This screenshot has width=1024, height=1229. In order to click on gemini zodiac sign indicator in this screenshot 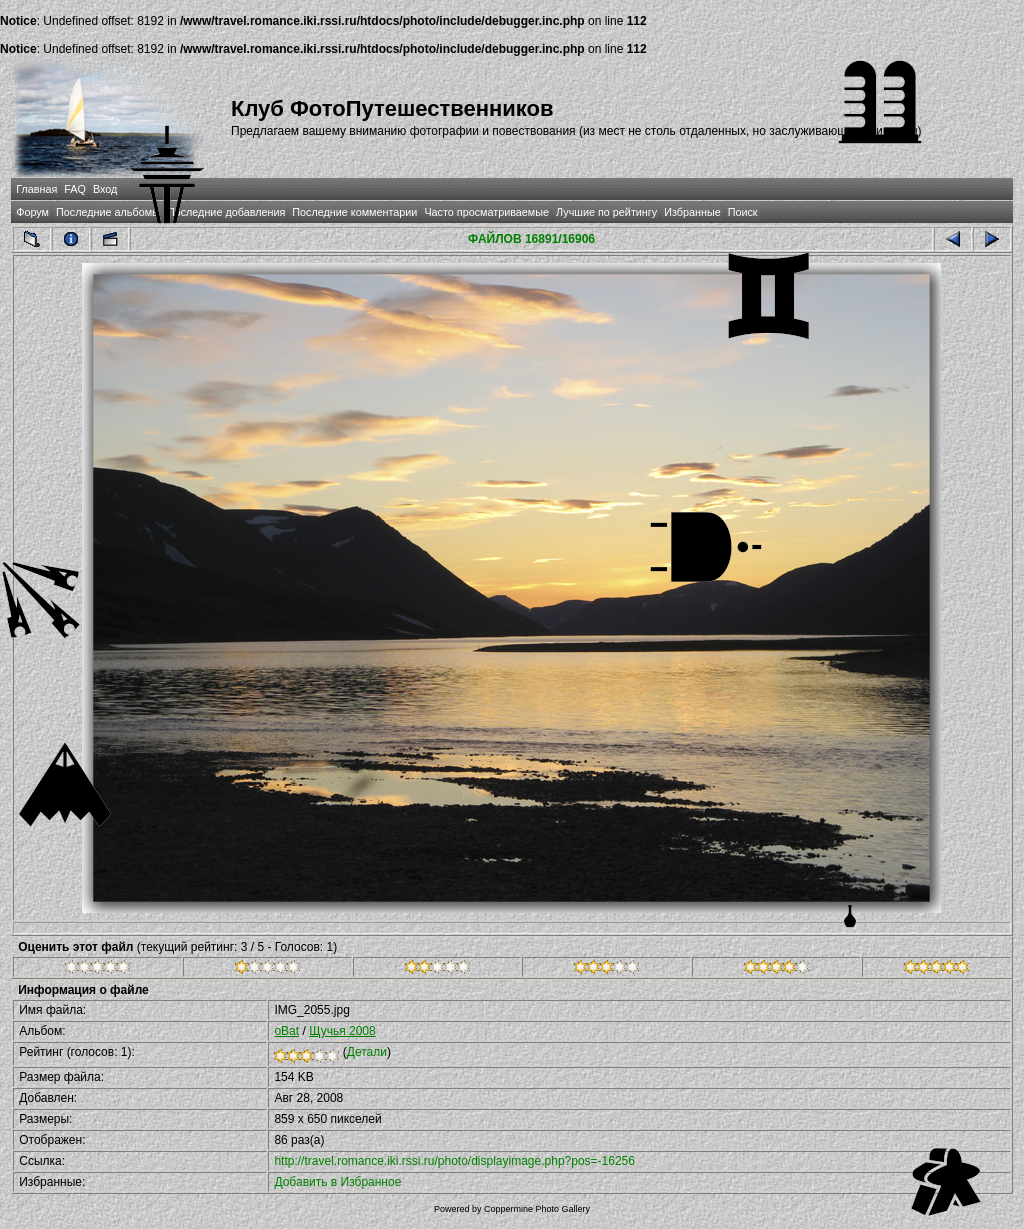, I will do `click(769, 296)`.